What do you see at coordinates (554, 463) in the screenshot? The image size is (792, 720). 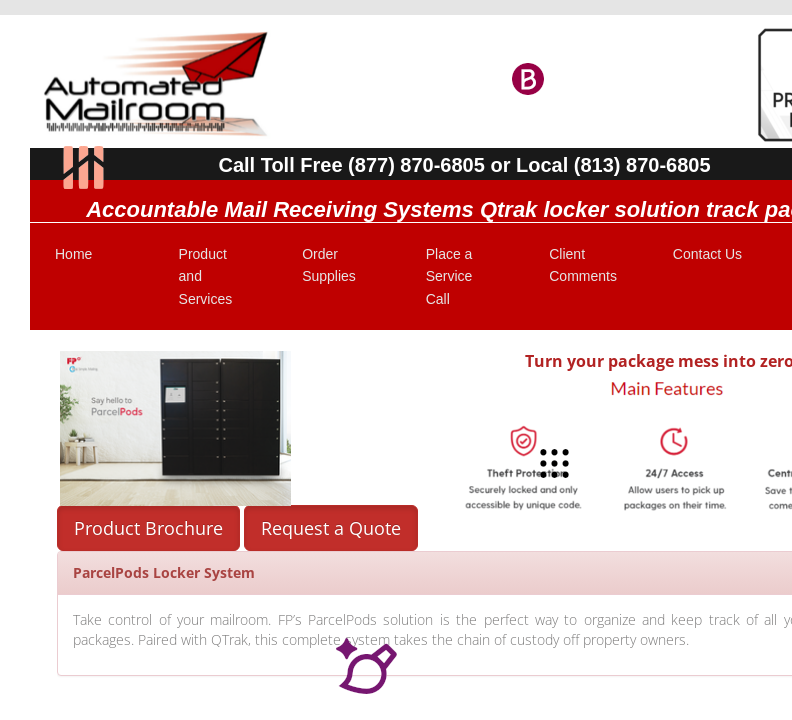 I see `ROS (Robot Operating System) branding or documentation` at bounding box center [554, 463].